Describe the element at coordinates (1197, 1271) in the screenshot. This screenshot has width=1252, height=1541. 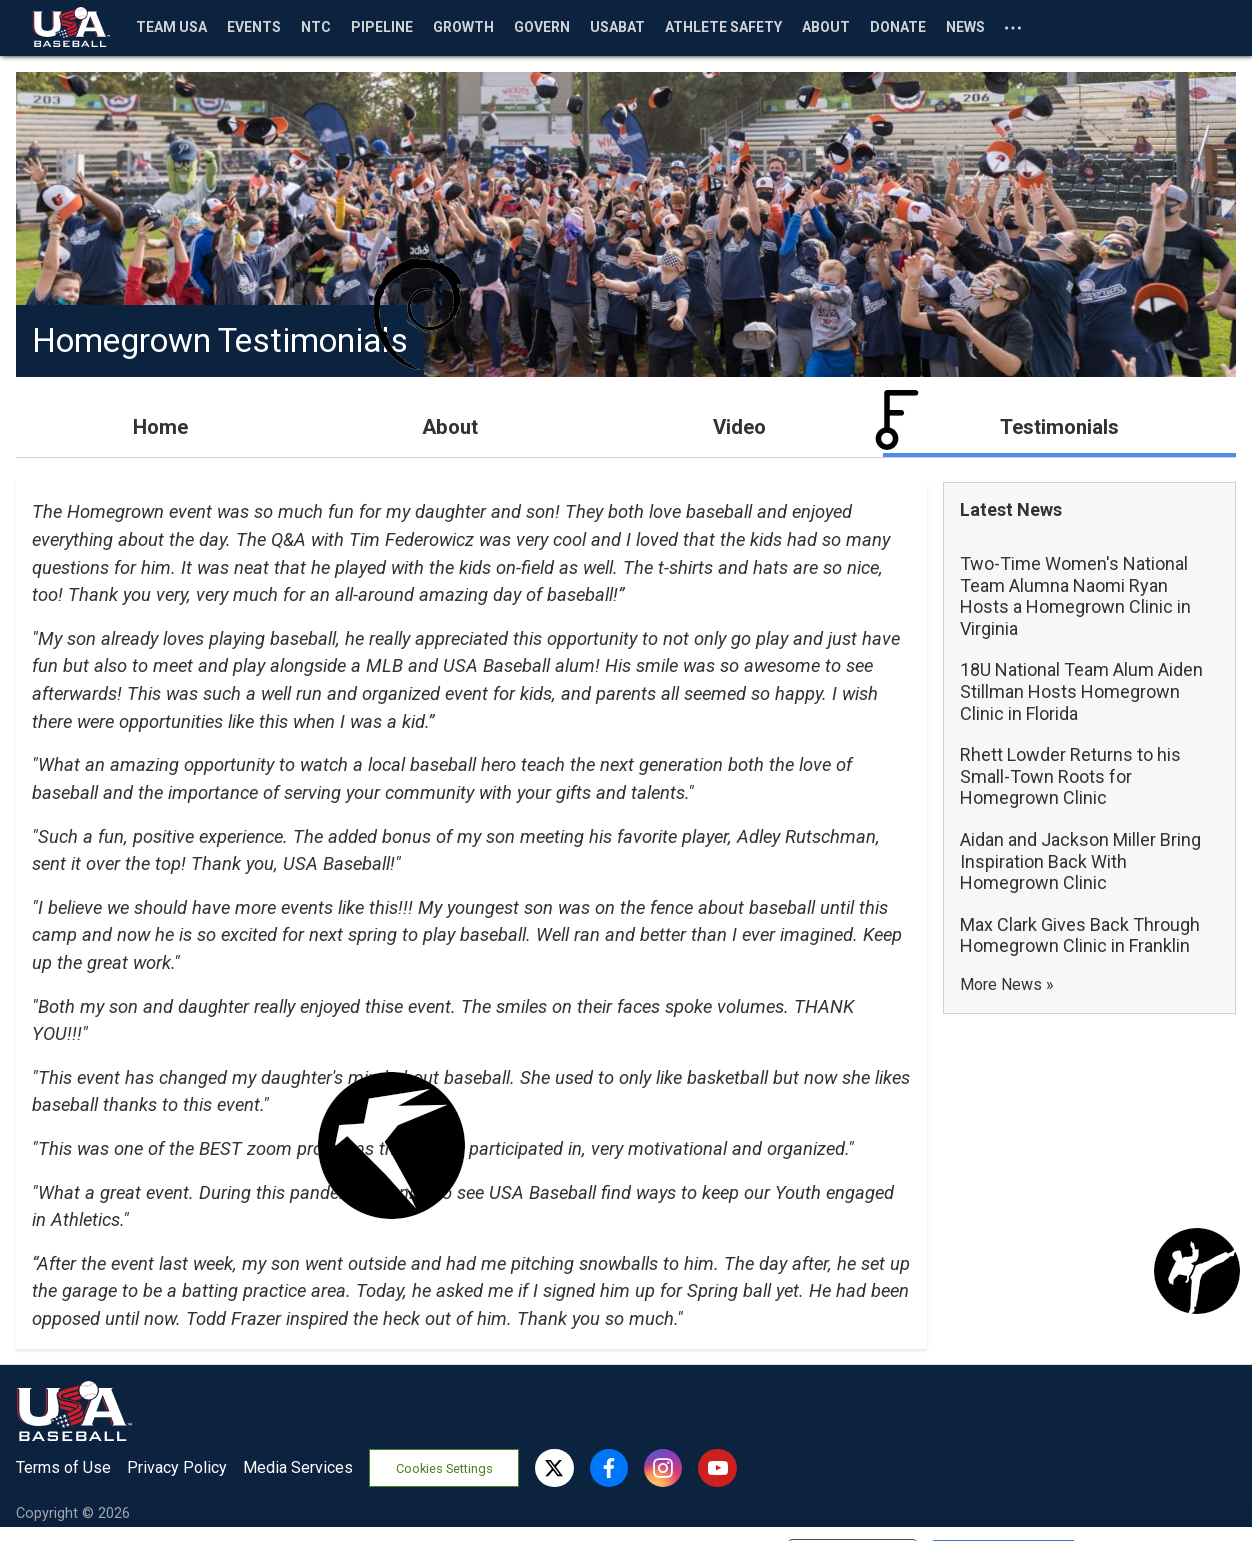
I see `sidekiq background job processing service logo` at that location.